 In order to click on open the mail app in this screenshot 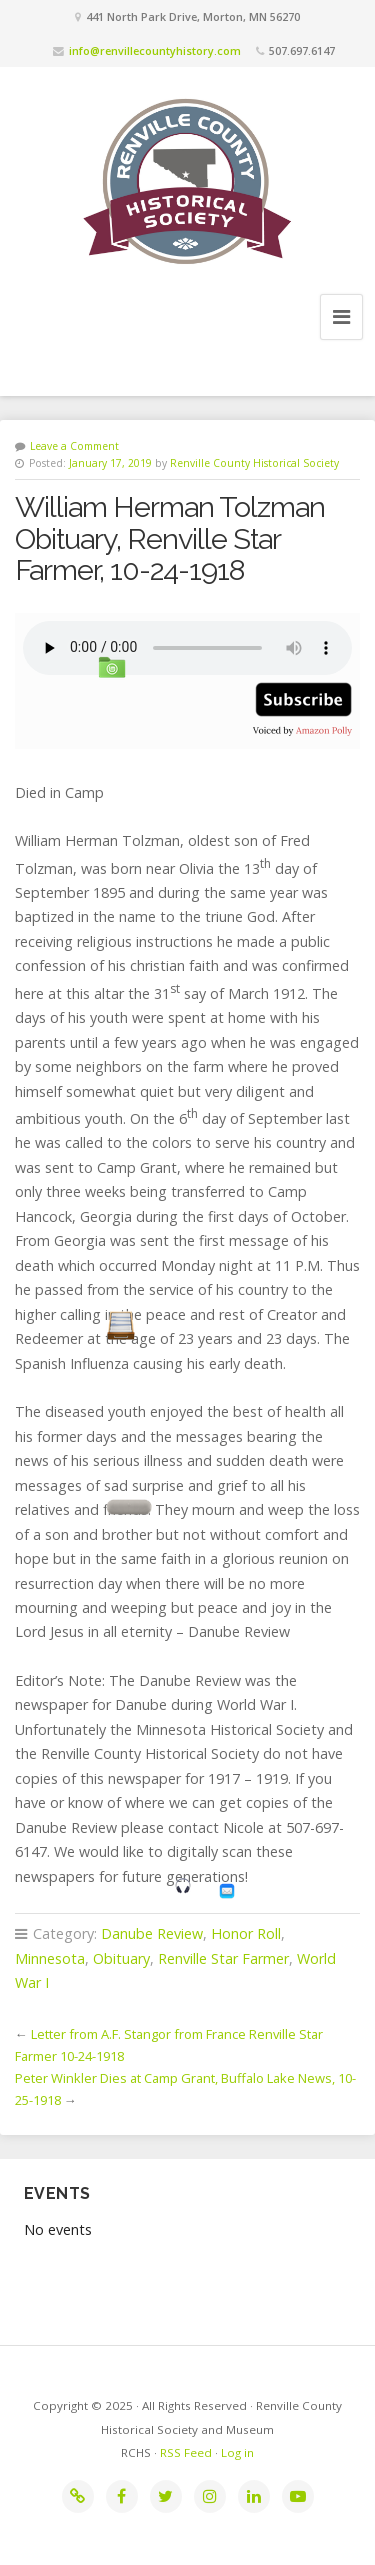, I will do `click(227, 1891)`.